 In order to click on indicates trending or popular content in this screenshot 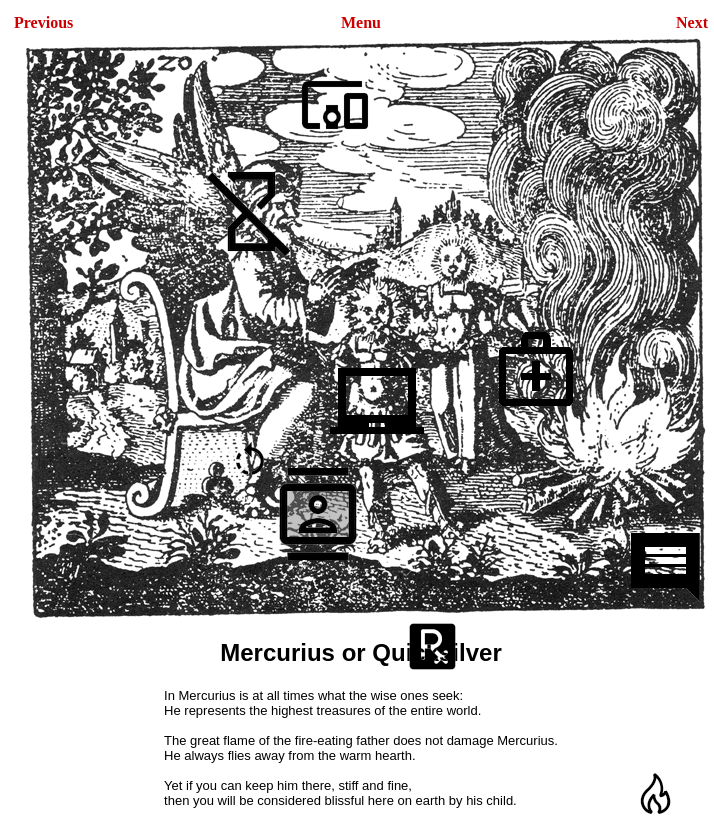, I will do `click(655, 793)`.